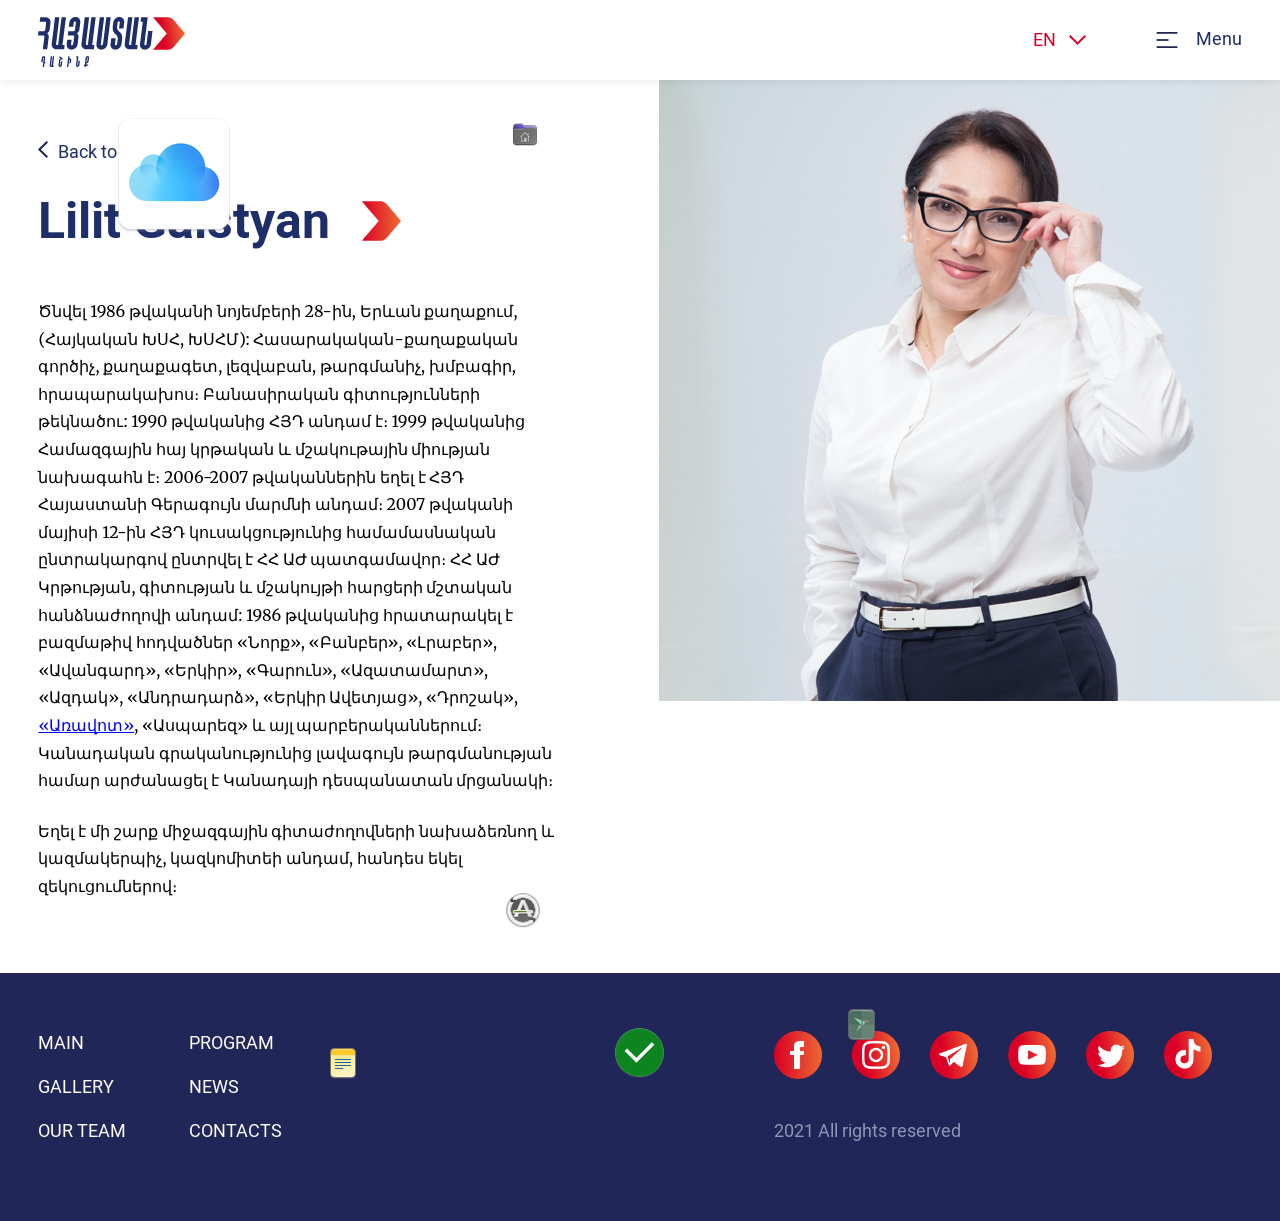 This screenshot has width=1280, height=1221. Describe the element at coordinates (523, 910) in the screenshot. I see `open the software update manager` at that location.